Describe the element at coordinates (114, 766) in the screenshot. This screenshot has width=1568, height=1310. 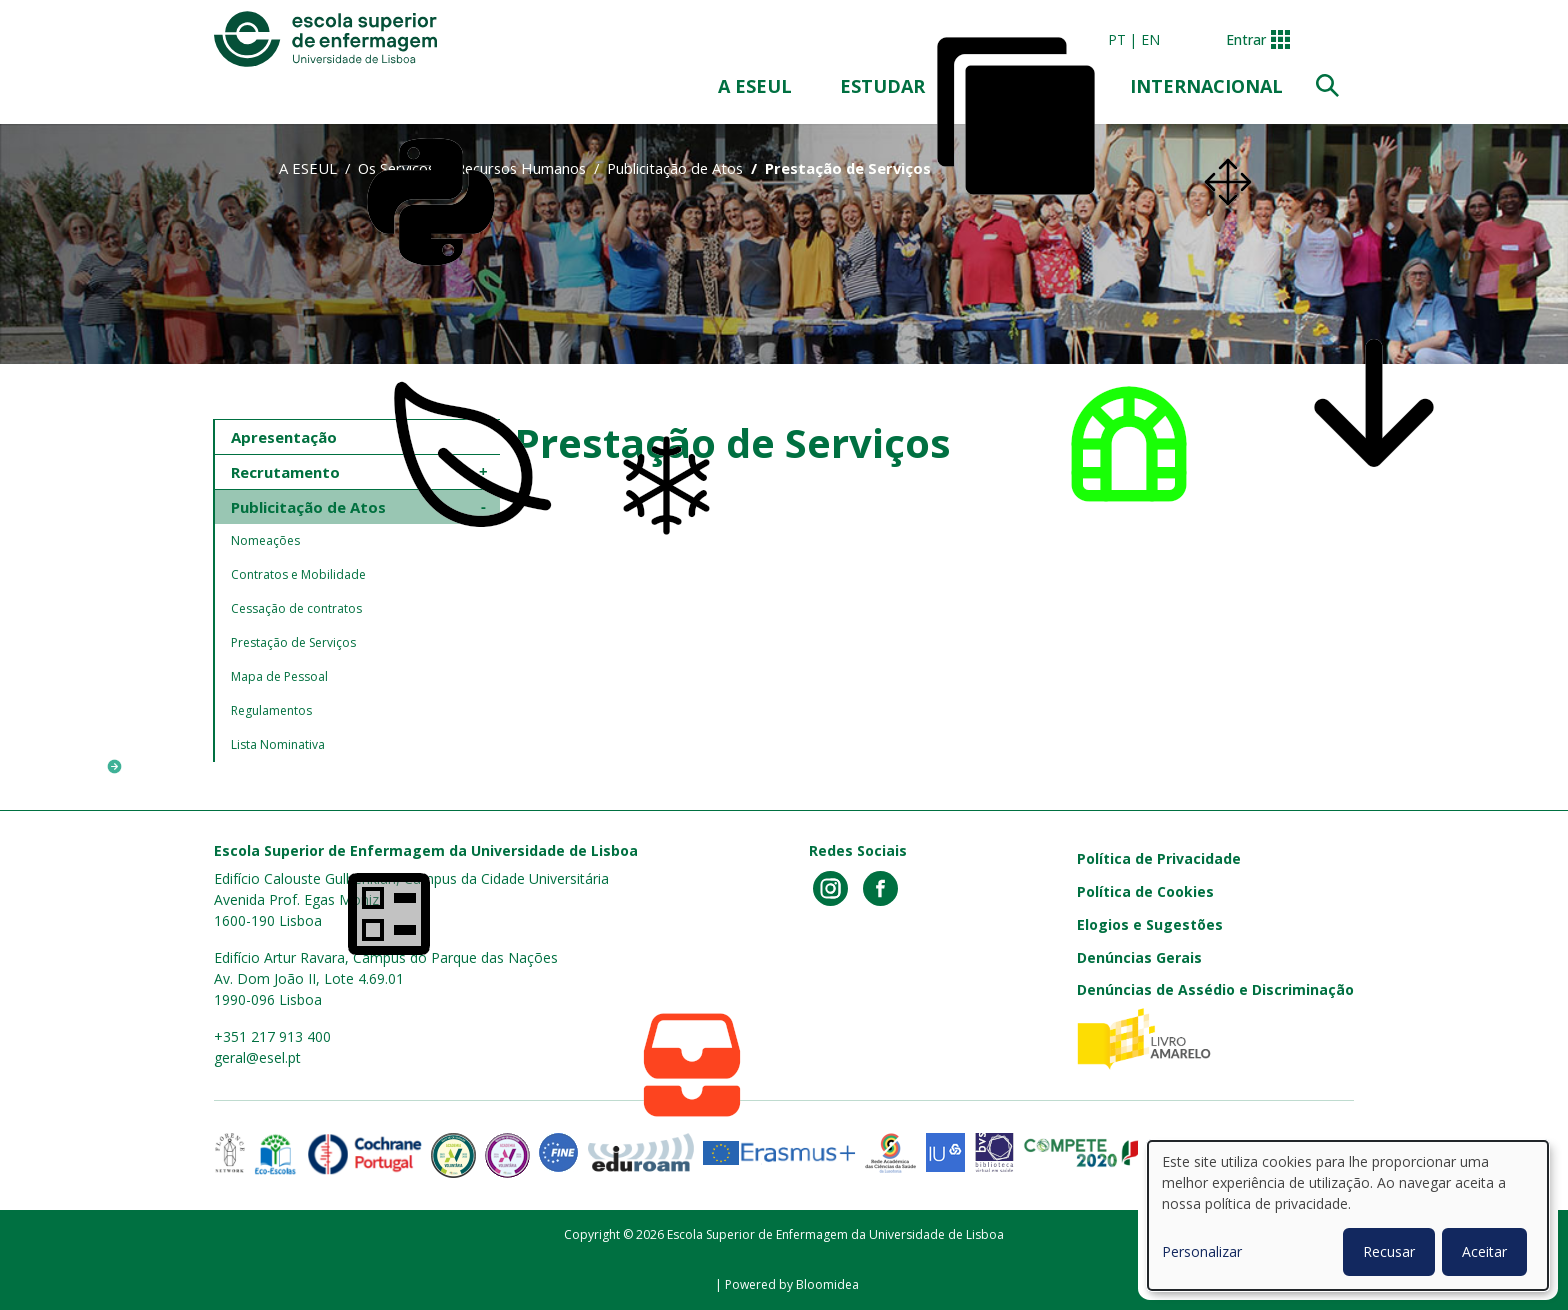
I see `proceed to the next step` at that location.